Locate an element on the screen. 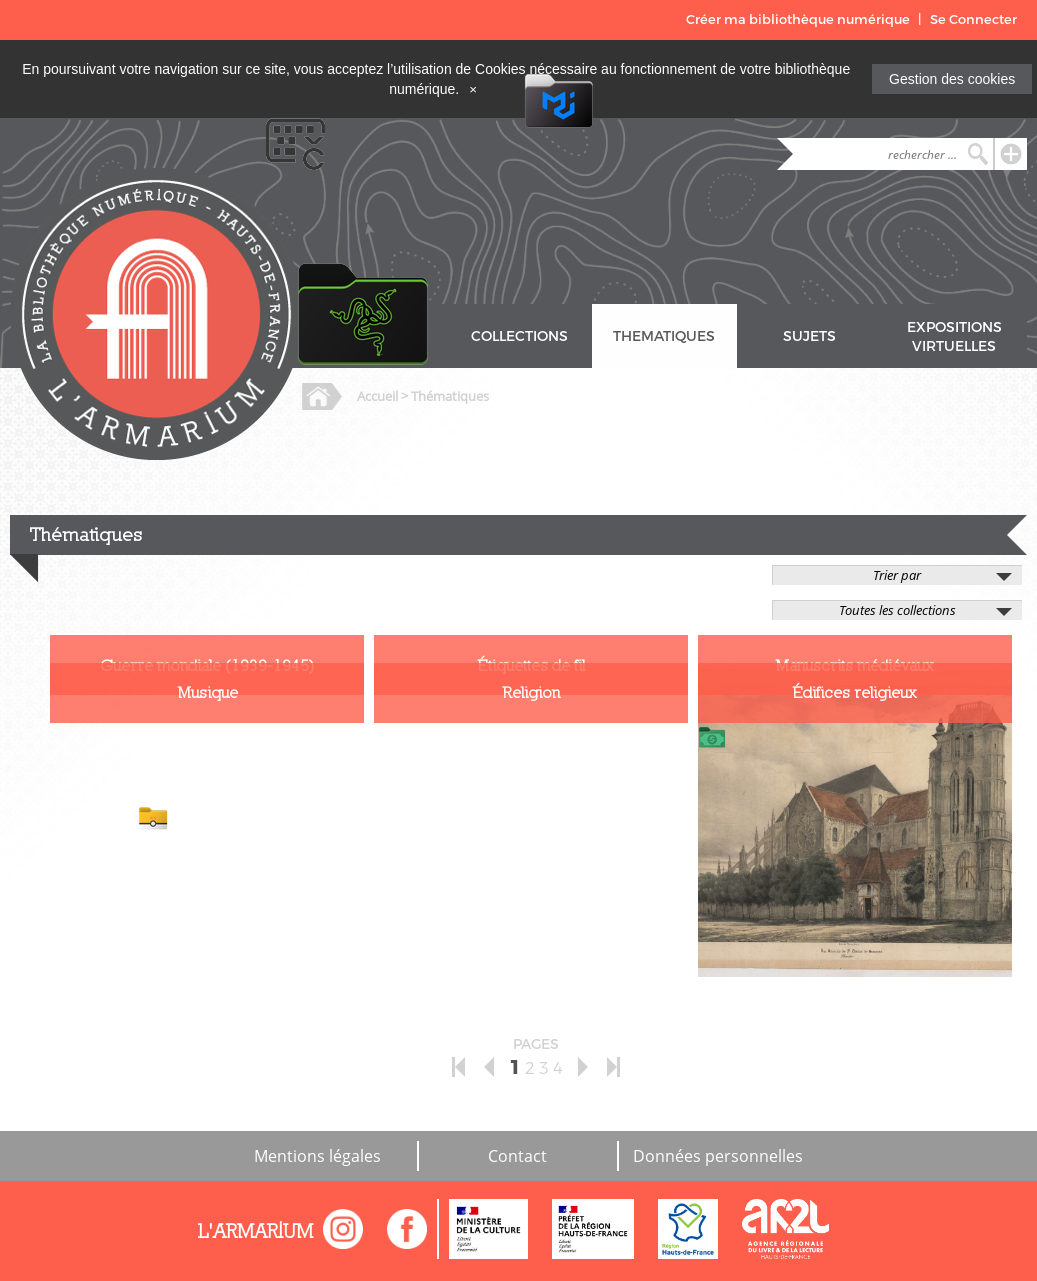  open folder containing financial documents is located at coordinates (712, 738).